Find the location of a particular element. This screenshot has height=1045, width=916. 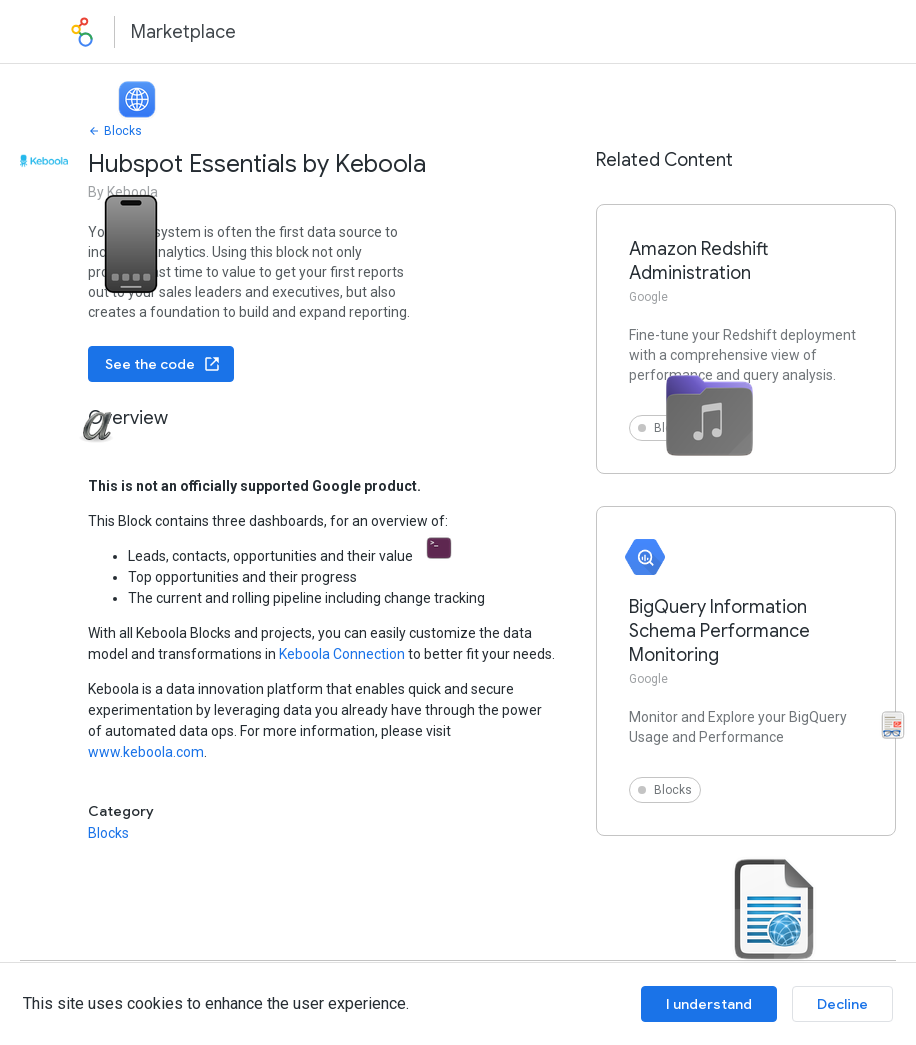

access language and region settings is located at coordinates (137, 100).